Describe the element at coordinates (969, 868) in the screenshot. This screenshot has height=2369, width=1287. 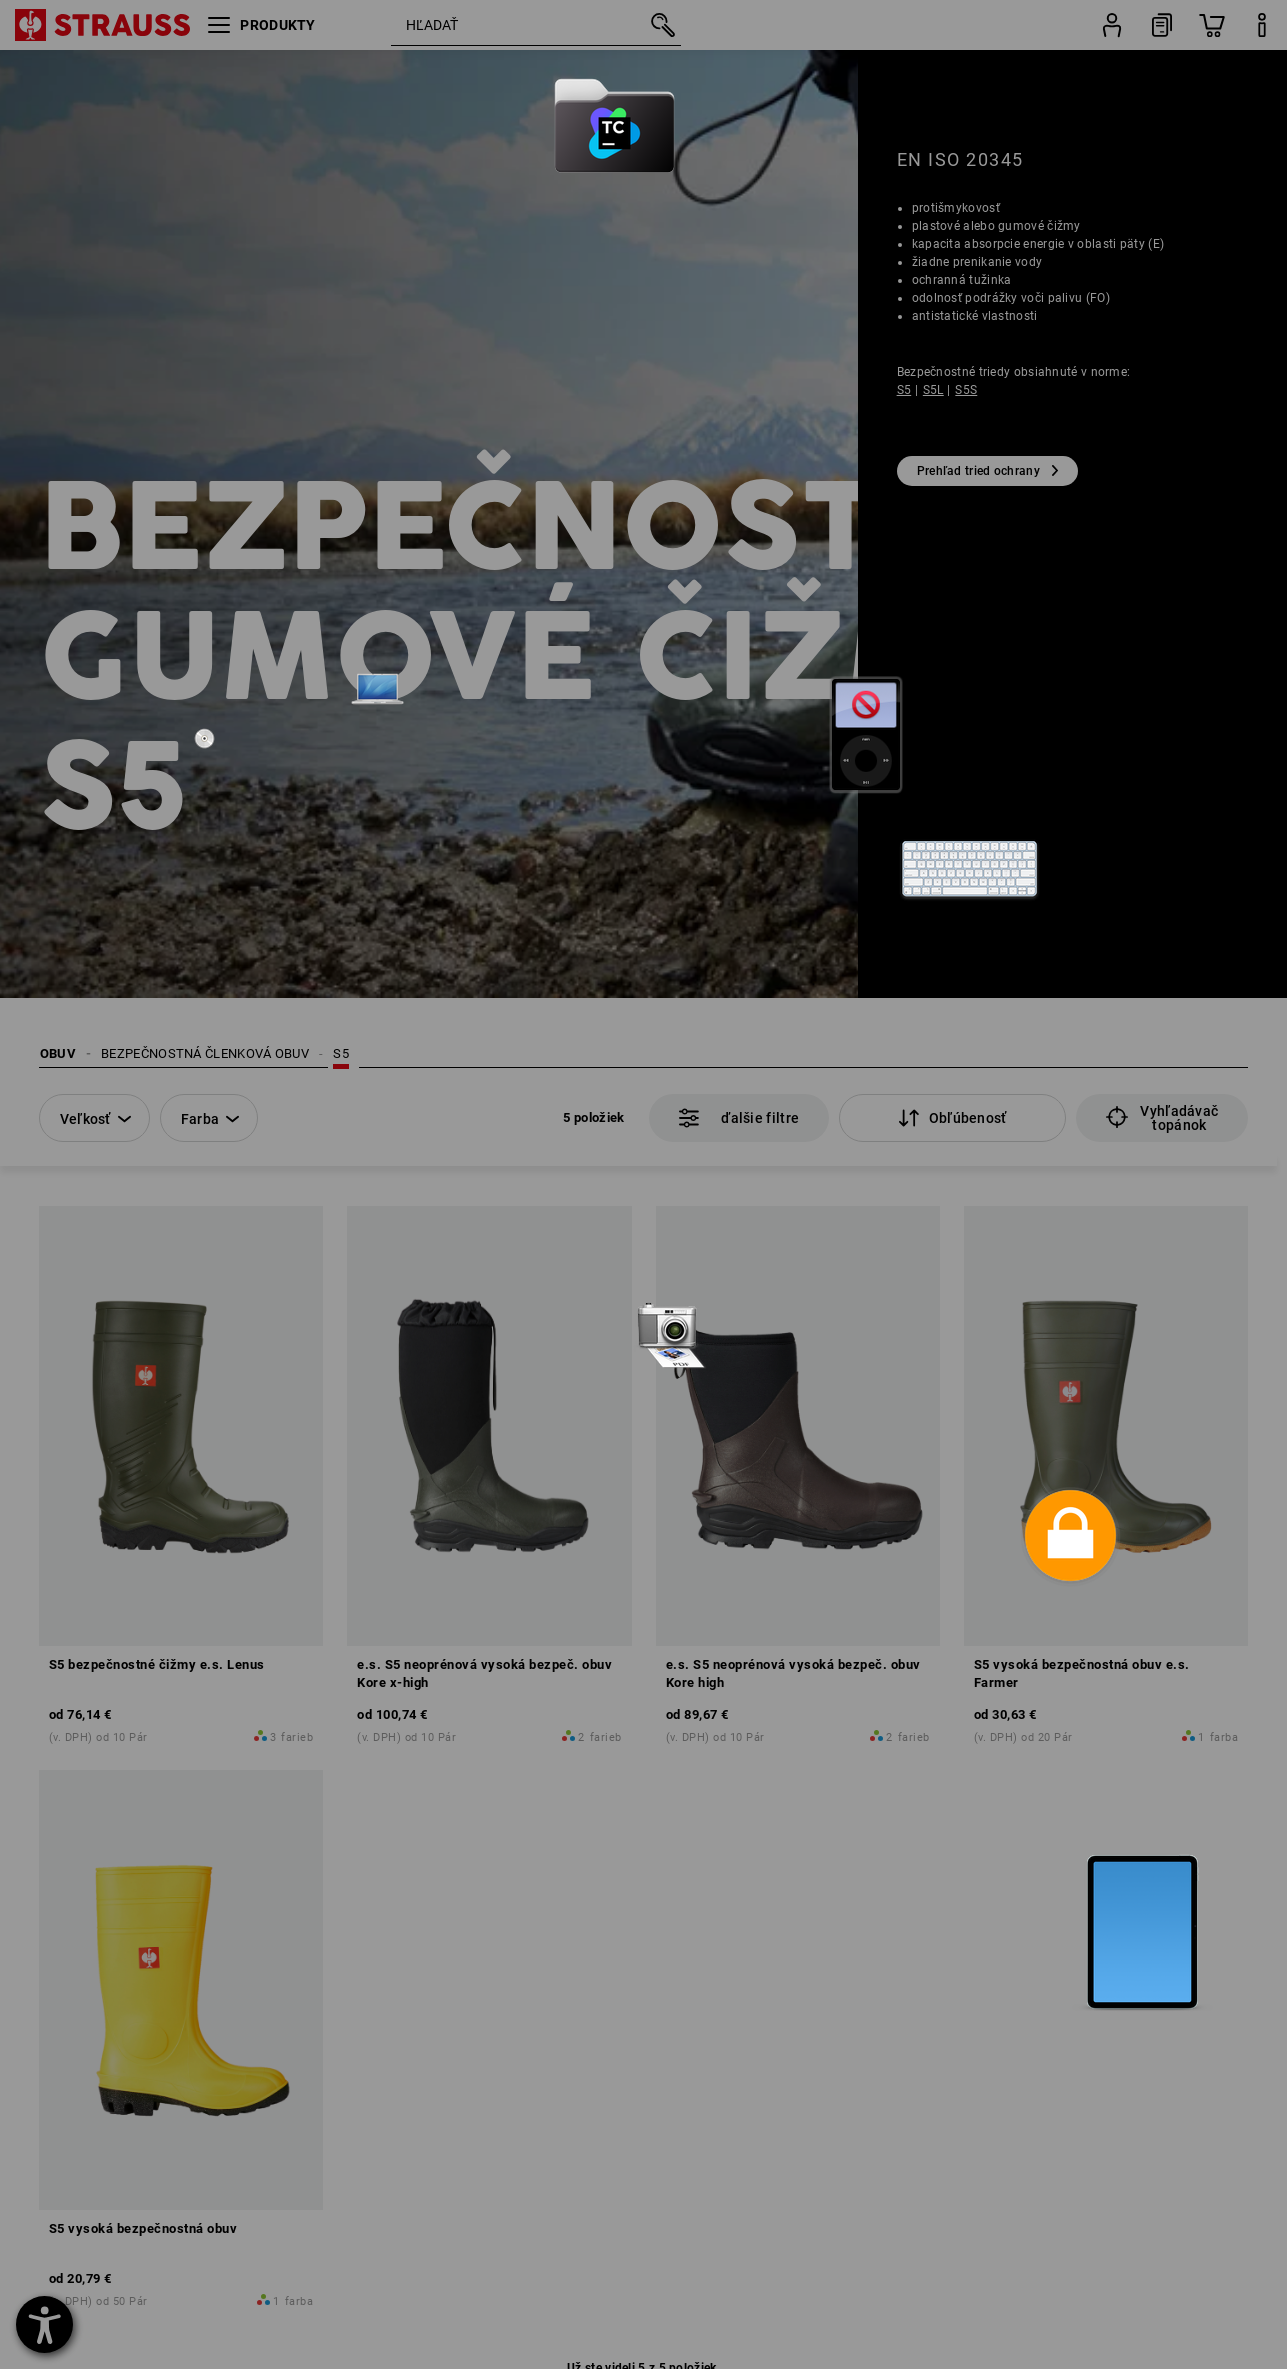
I see `connect a bluetooth keyboard` at that location.